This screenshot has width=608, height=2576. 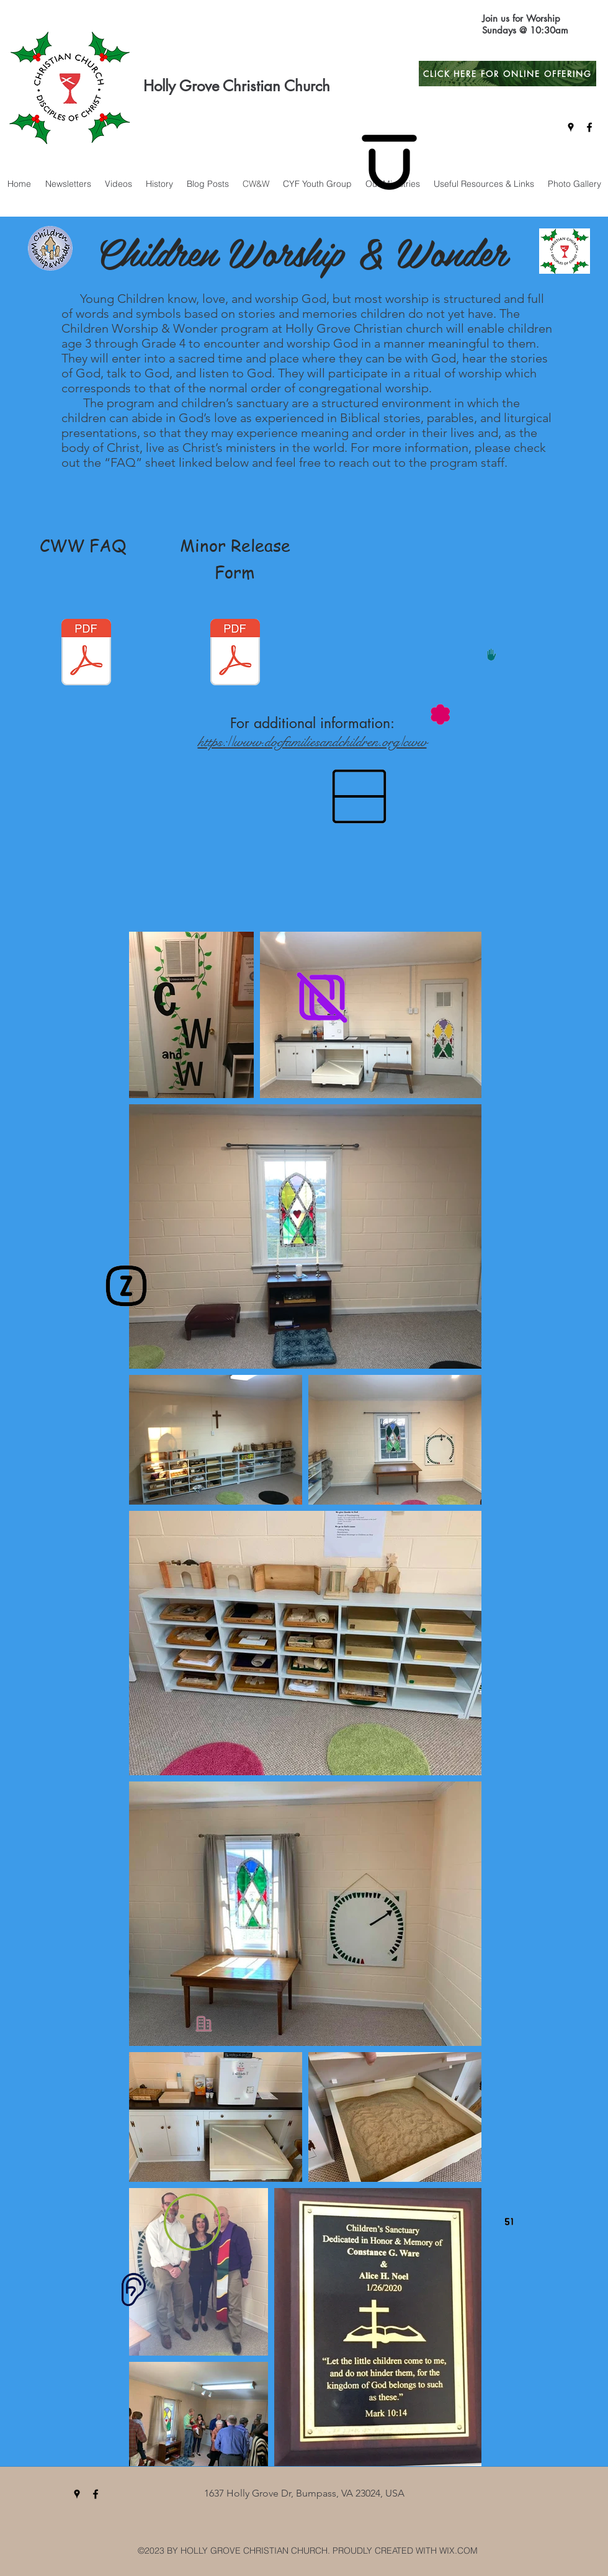 I want to click on indicates item number 51 in a list or sequence, so click(x=509, y=2222).